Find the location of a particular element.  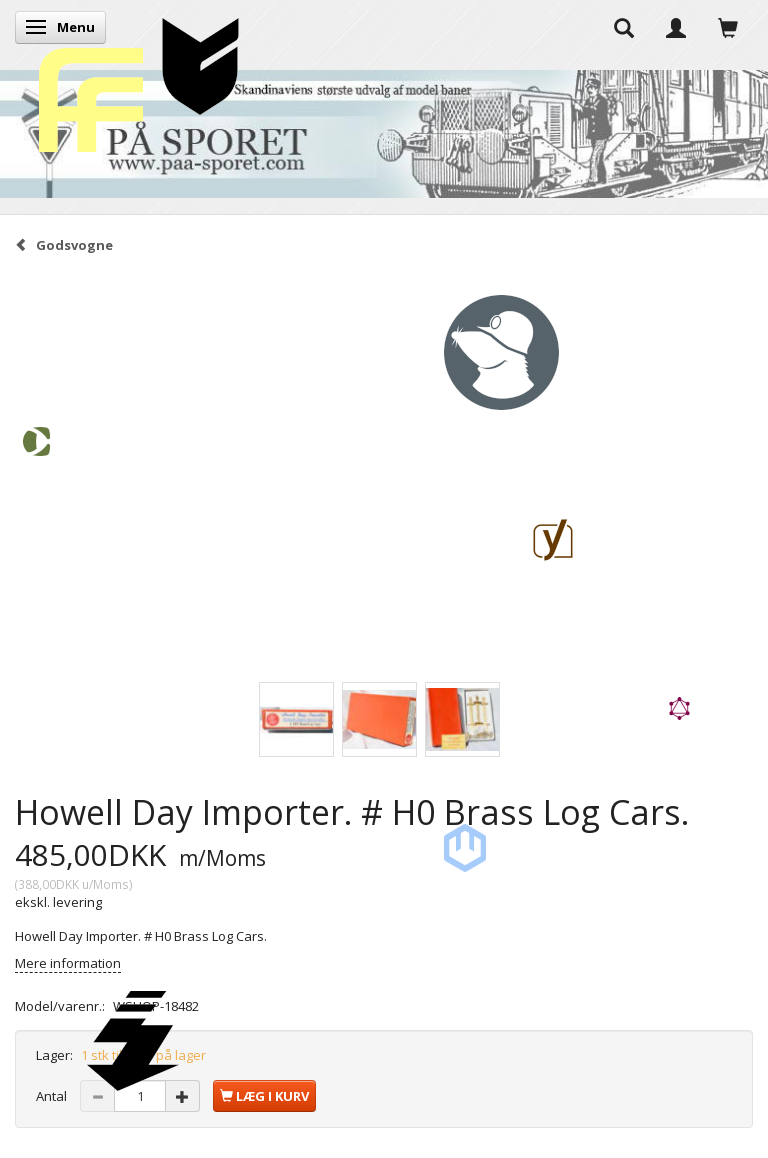

wasmcloud platform logo is located at coordinates (465, 848).